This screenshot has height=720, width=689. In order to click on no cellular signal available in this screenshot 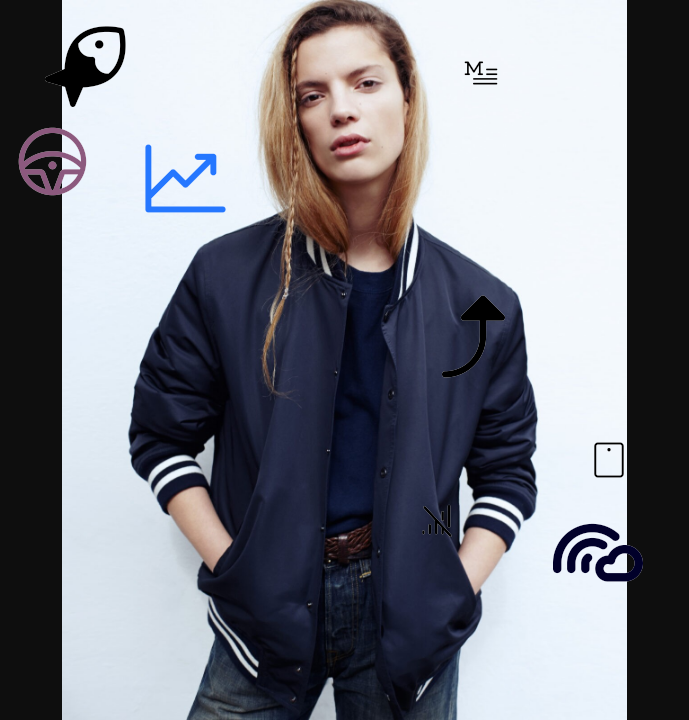, I will do `click(437, 521)`.